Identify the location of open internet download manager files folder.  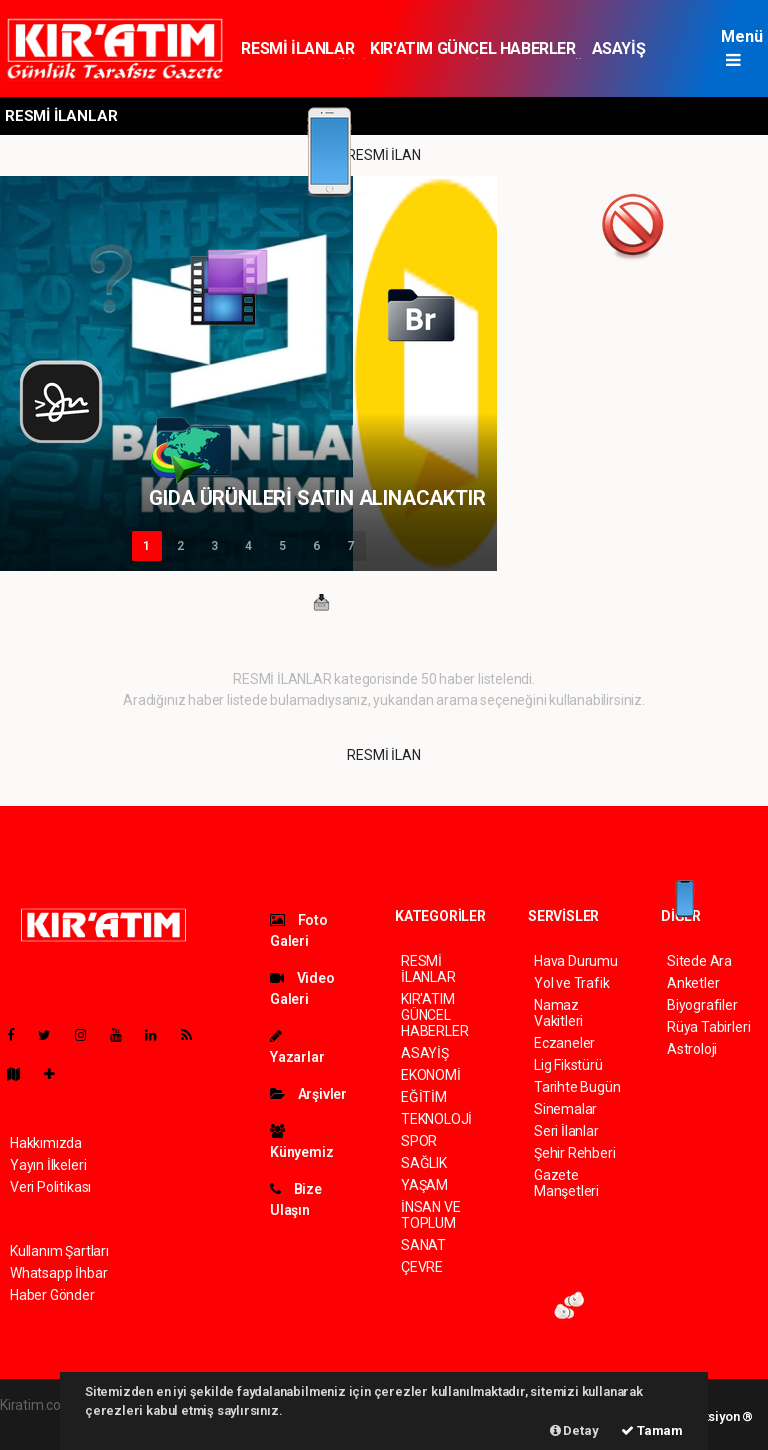
(193, 448).